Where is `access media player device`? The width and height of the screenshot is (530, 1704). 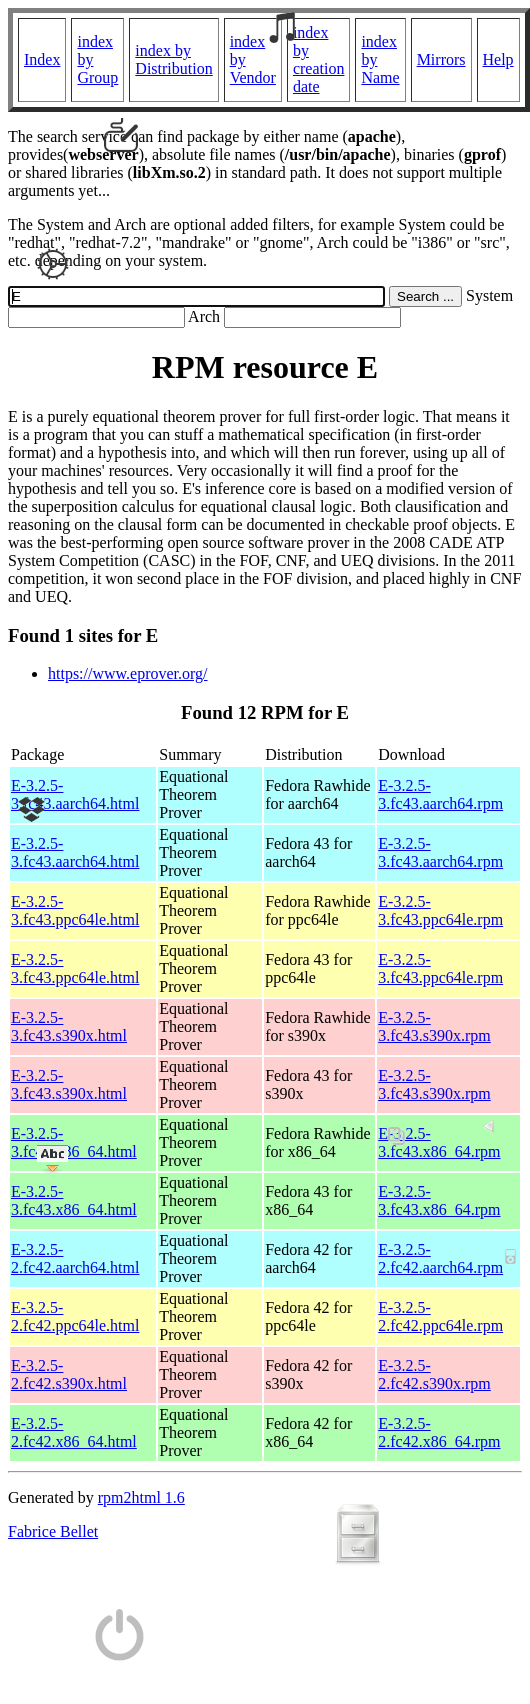 access media player device is located at coordinates (510, 1256).